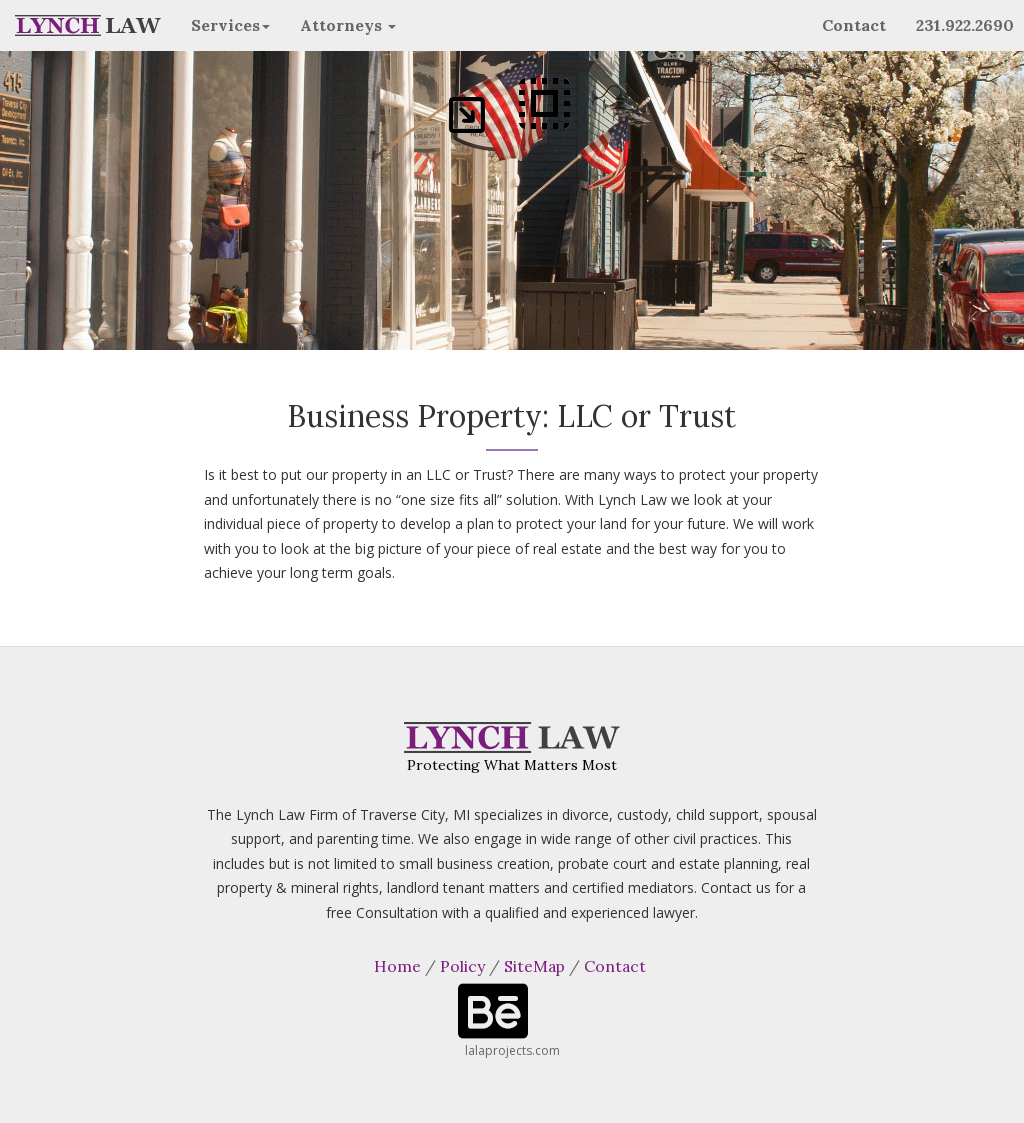 This screenshot has width=1024, height=1123. Describe the element at coordinates (467, 115) in the screenshot. I see `navigate to the bottom-right section` at that location.